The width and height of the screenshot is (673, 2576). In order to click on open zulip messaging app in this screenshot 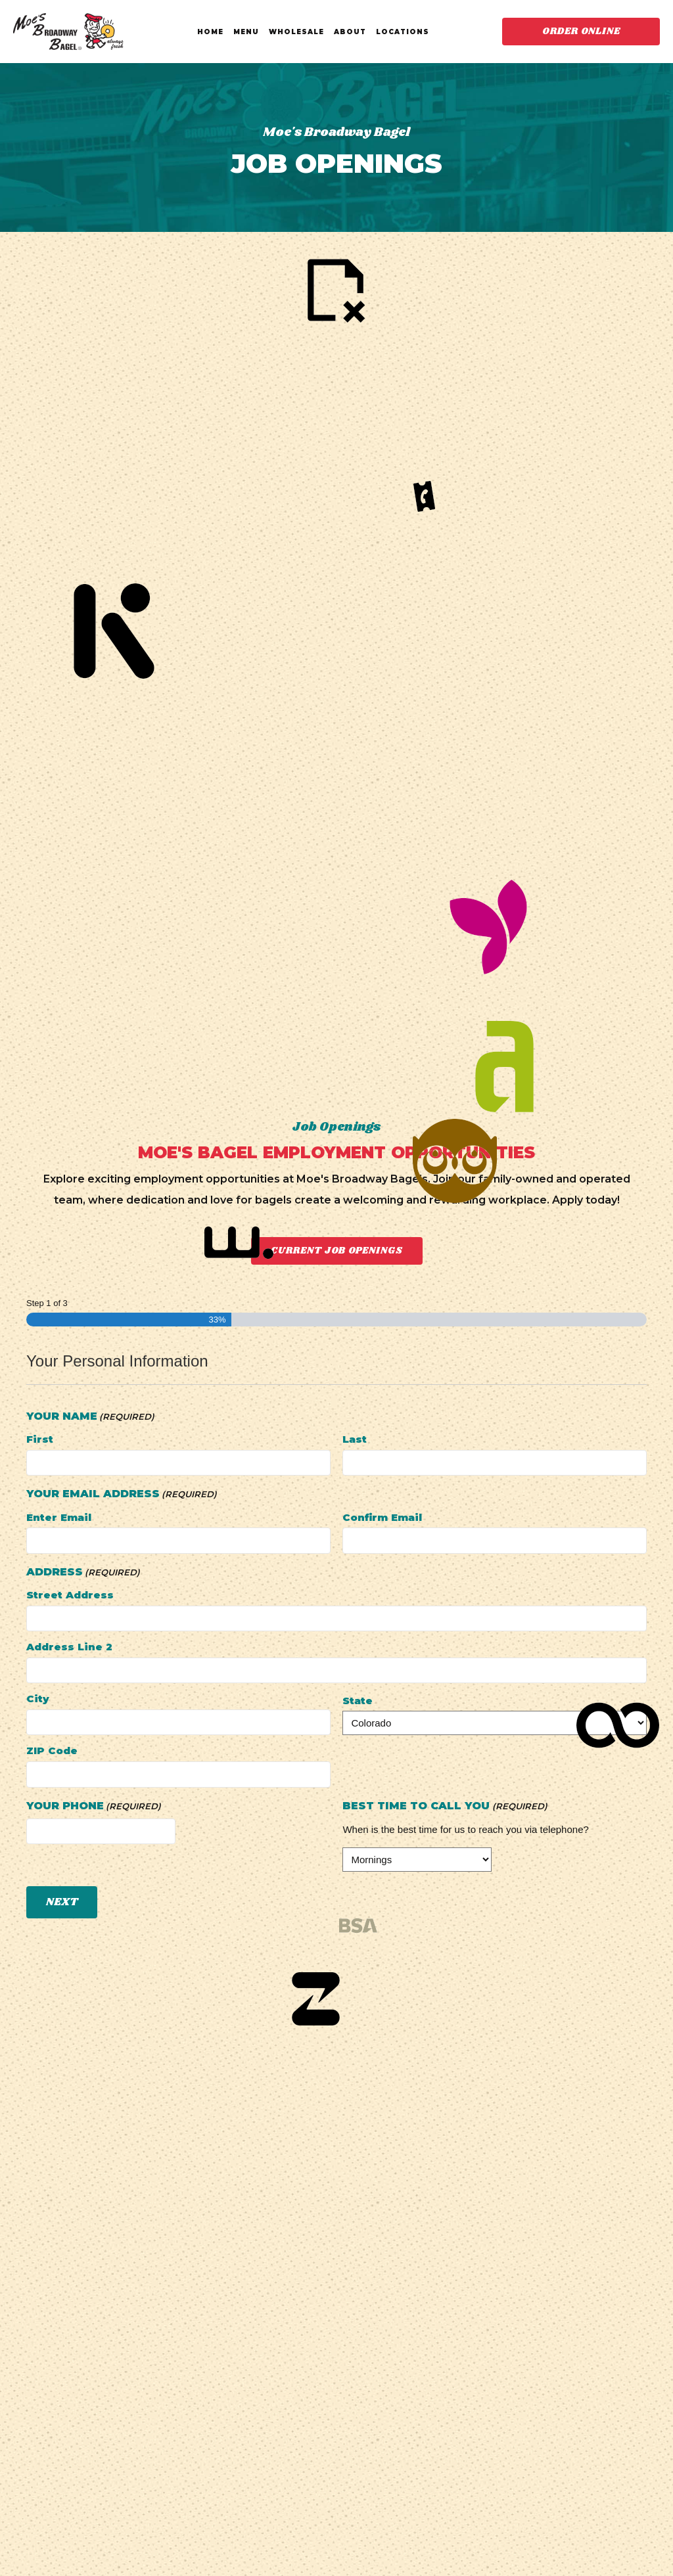, I will do `click(315, 1999)`.